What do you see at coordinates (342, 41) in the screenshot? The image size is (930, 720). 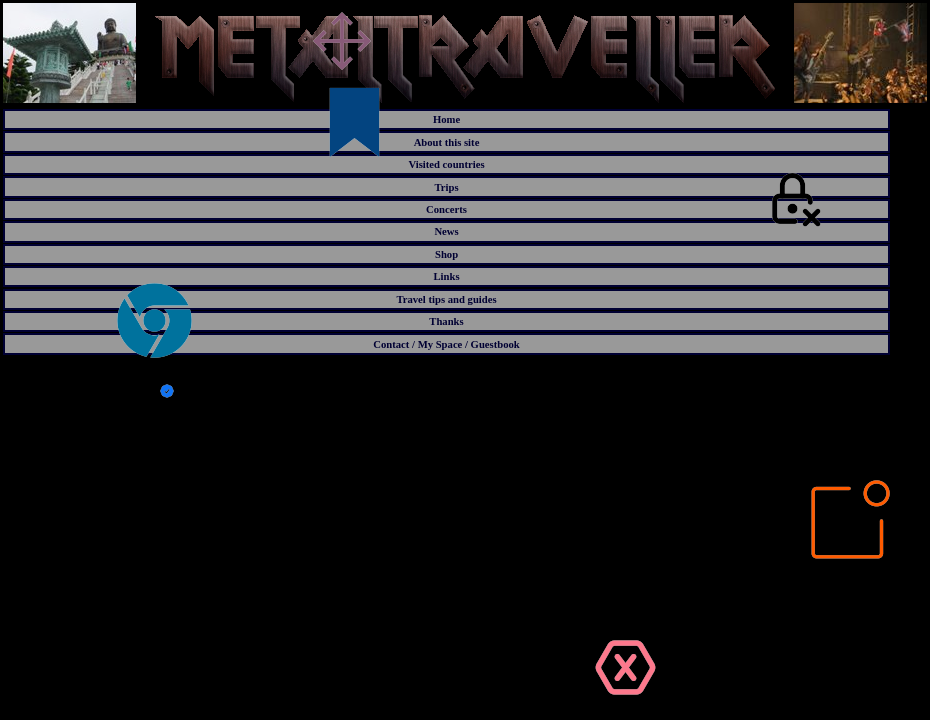 I see `move or reposition an element` at bounding box center [342, 41].